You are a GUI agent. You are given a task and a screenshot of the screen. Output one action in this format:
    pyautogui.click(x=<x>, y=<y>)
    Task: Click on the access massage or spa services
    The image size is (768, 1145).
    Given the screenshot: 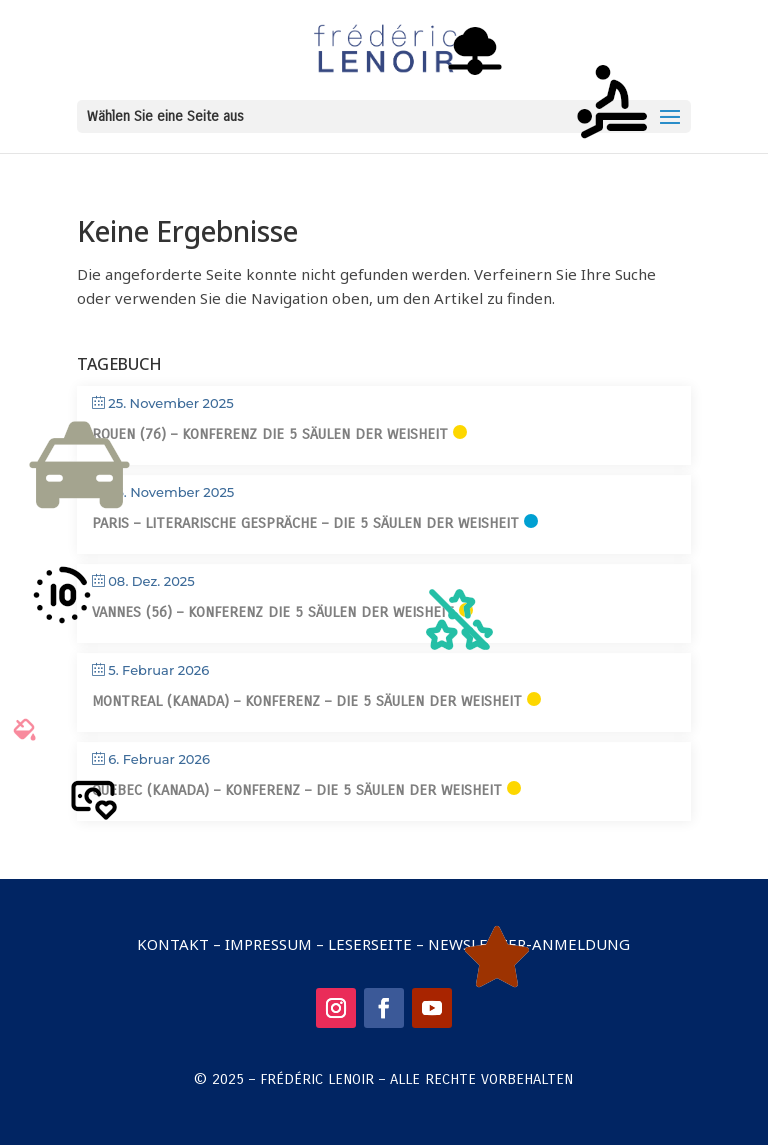 What is the action you would take?
    pyautogui.click(x=614, y=98)
    